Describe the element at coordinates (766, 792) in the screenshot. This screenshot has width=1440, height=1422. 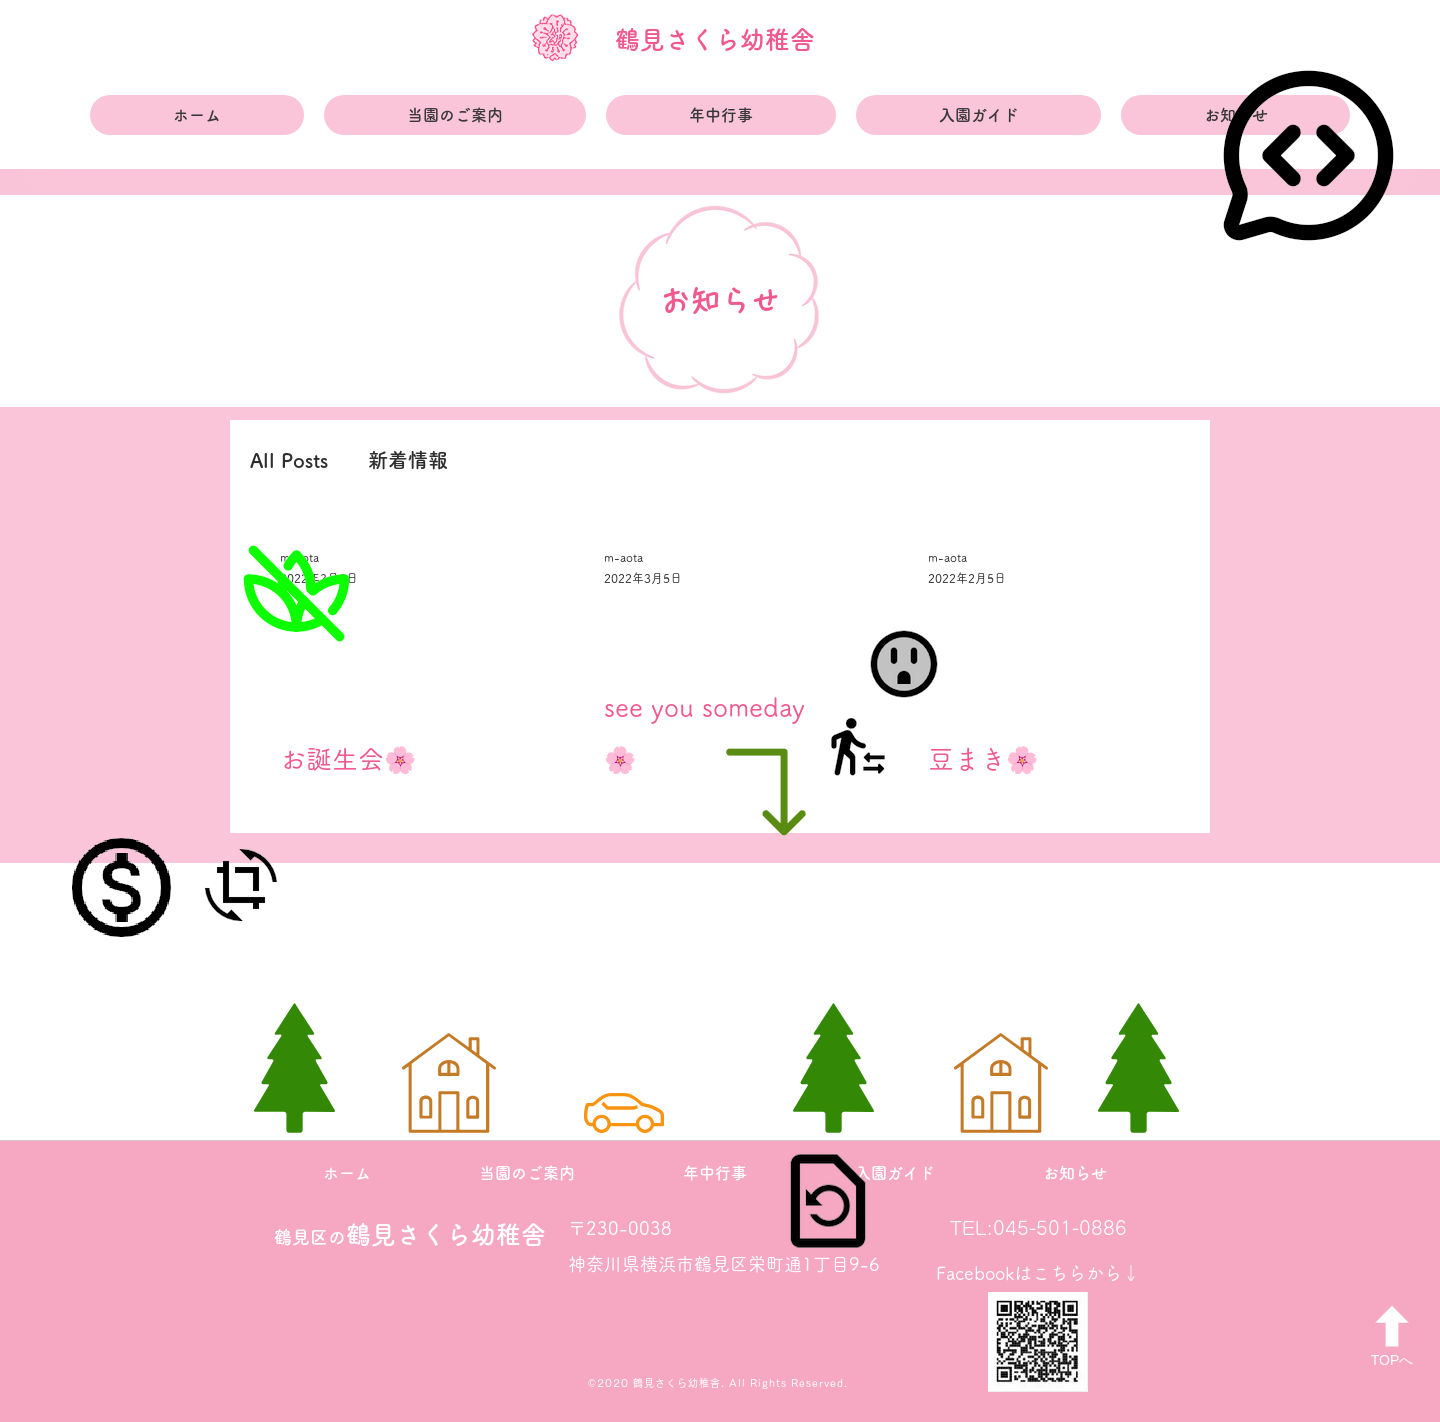
I see `turn right then down navigation direction` at that location.